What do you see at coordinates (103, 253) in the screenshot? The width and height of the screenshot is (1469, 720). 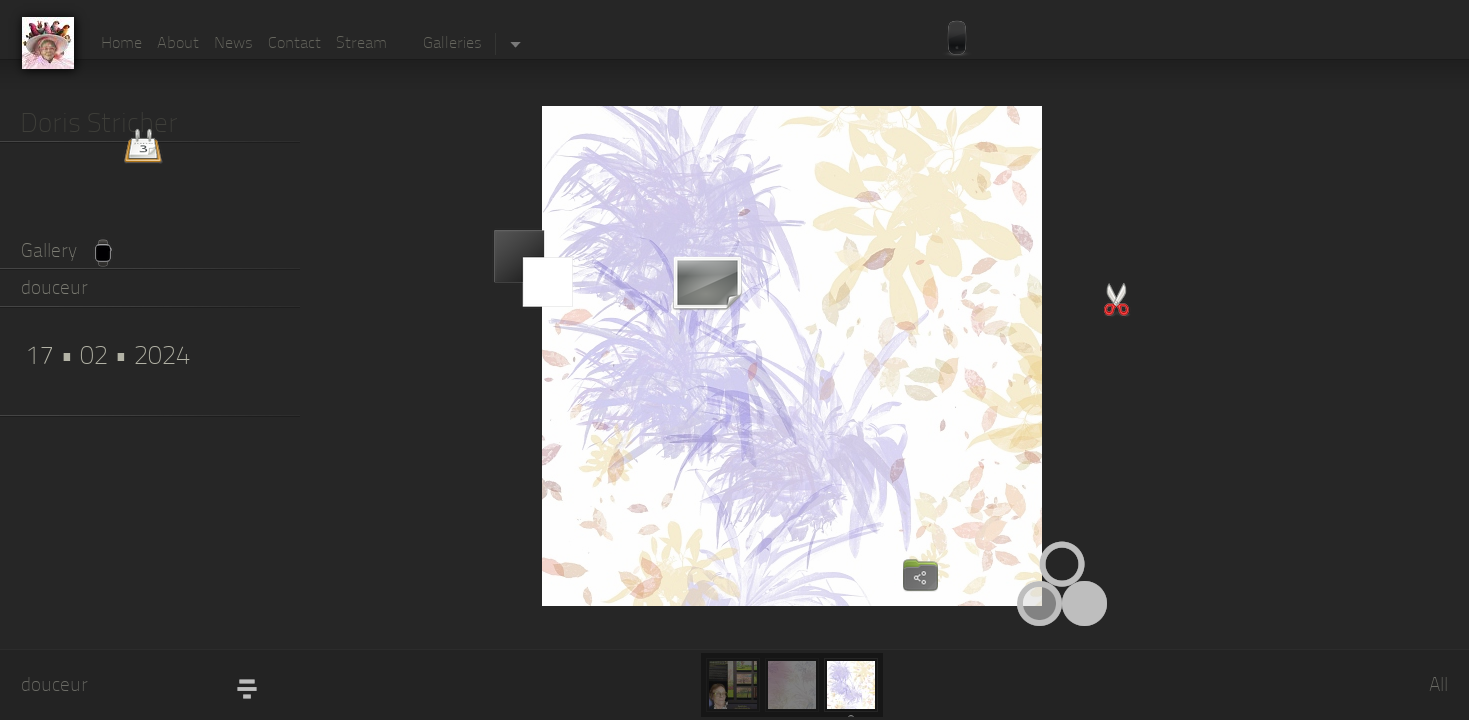 I see `apple watch series 10 device icon` at bounding box center [103, 253].